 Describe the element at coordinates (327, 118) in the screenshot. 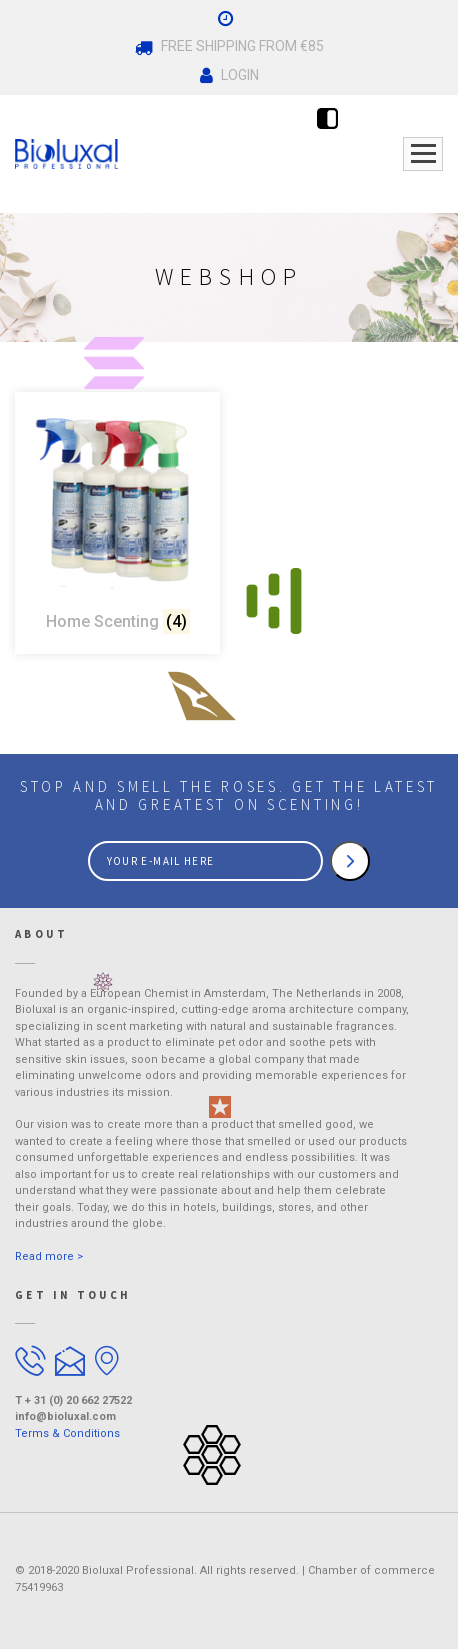

I see `open Fig terminal autocomplete app` at that location.